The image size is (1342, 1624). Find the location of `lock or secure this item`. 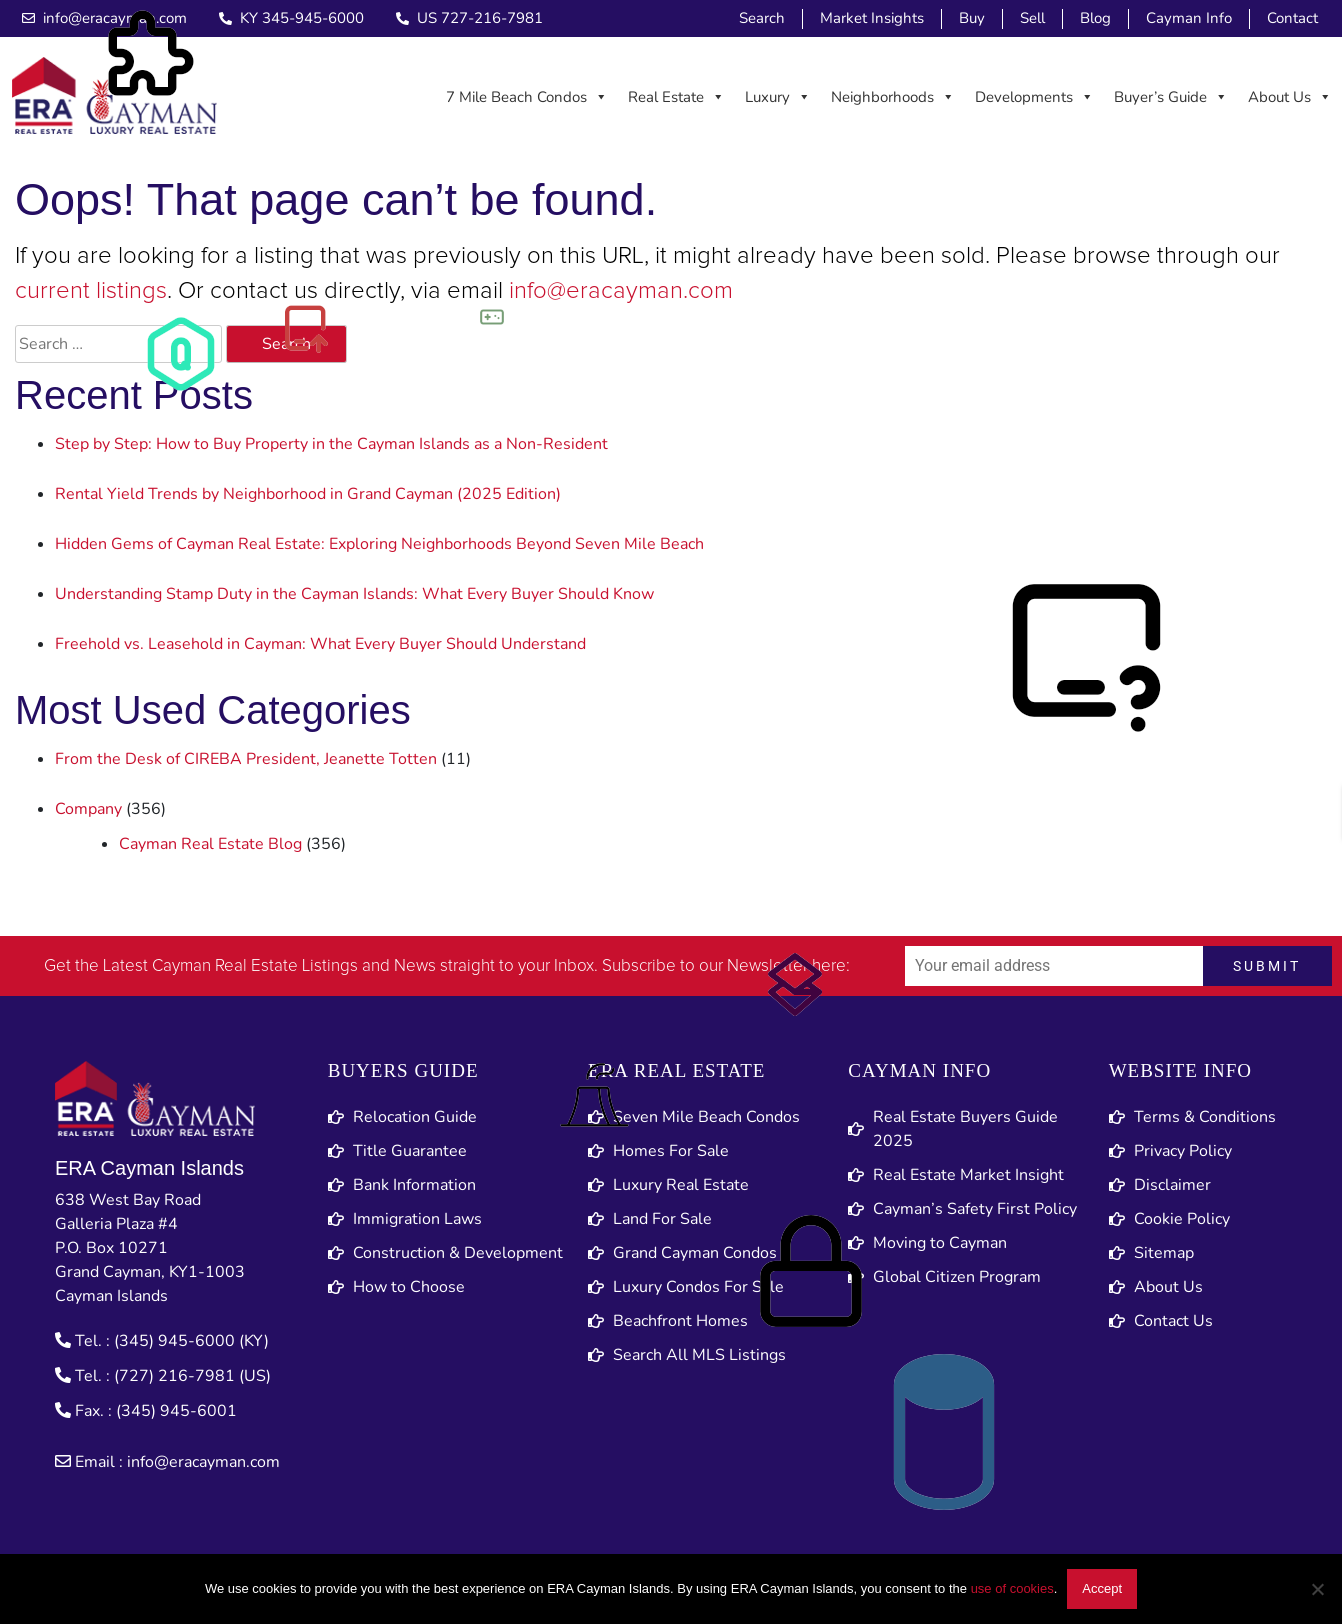

lock or secure this item is located at coordinates (811, 1271).